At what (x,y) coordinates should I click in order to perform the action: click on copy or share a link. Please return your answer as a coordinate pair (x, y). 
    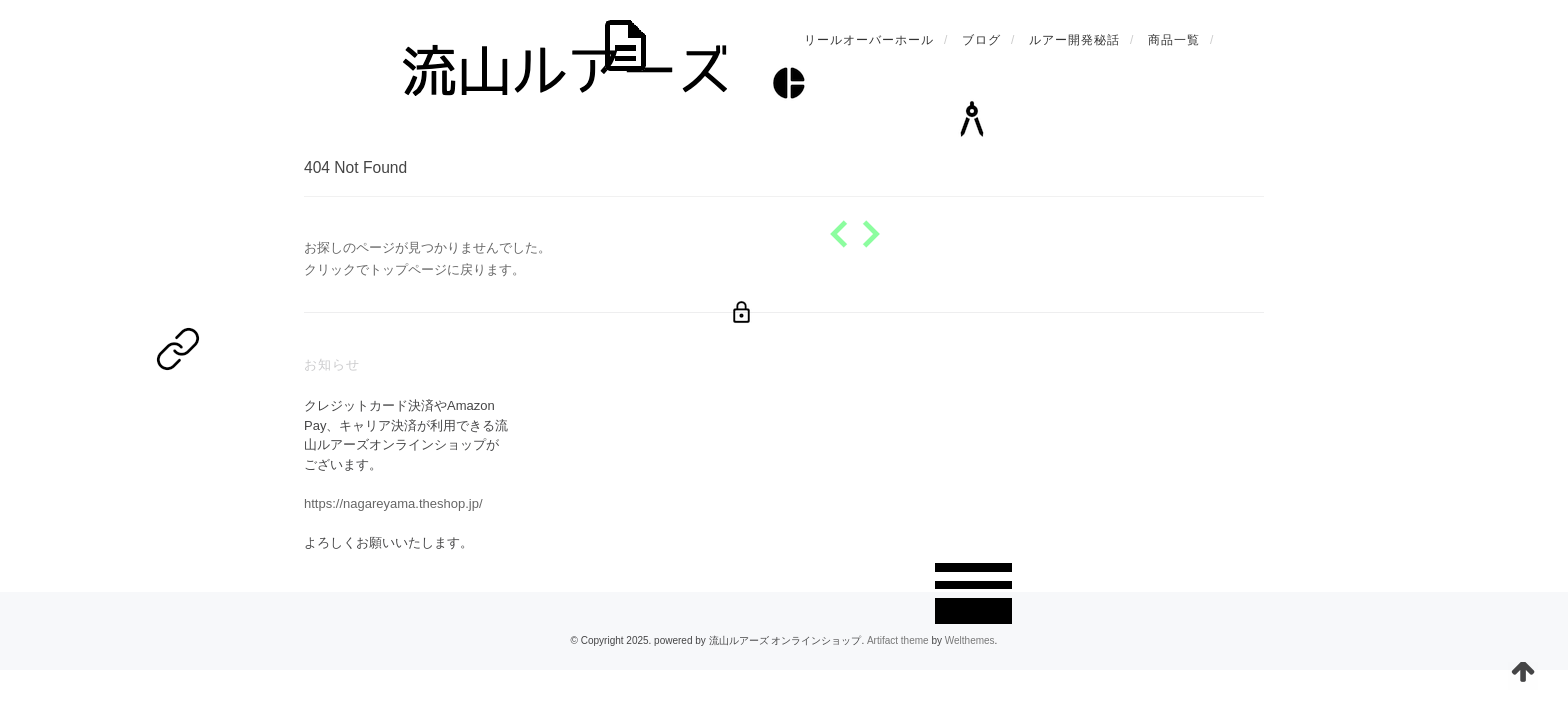
    Looking at the image, I should click on (178, 349).